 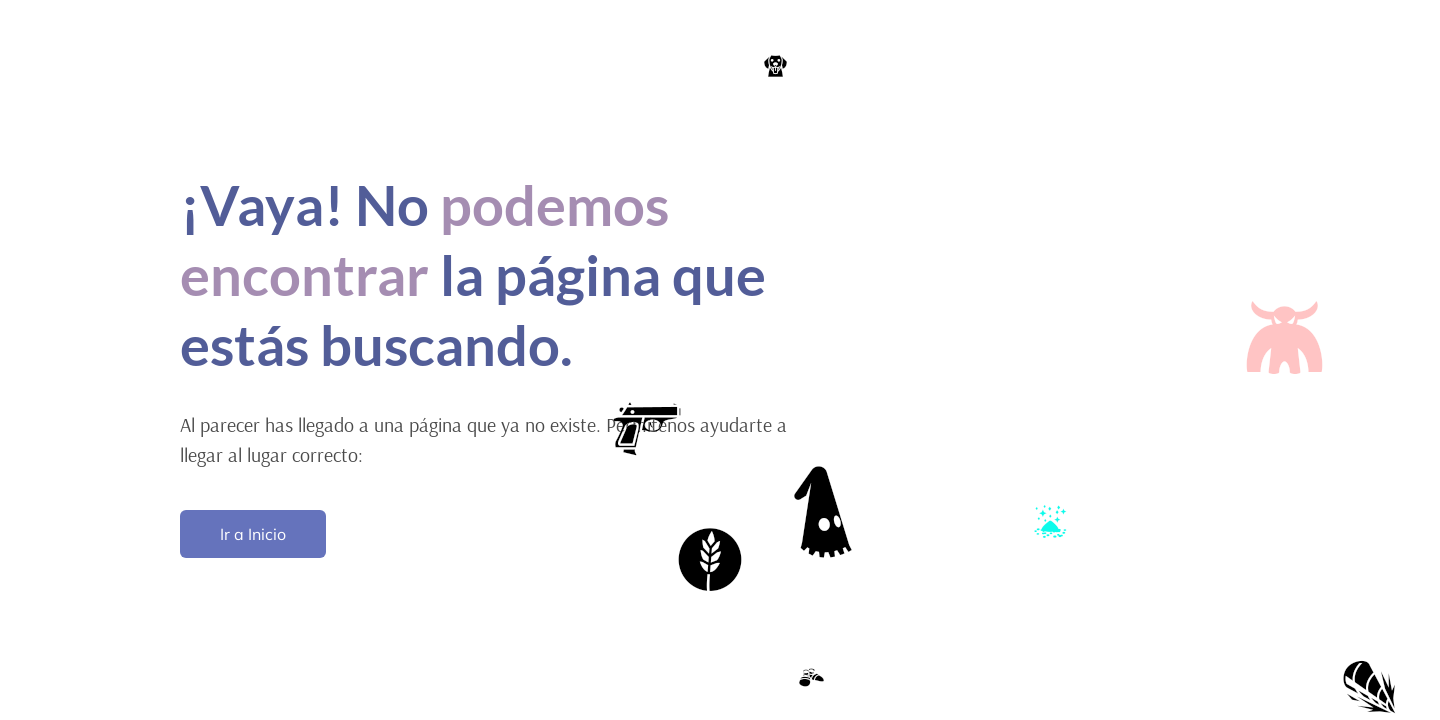 I want to click on indicates oat or grain ingredient, so click(x=710, y=559).